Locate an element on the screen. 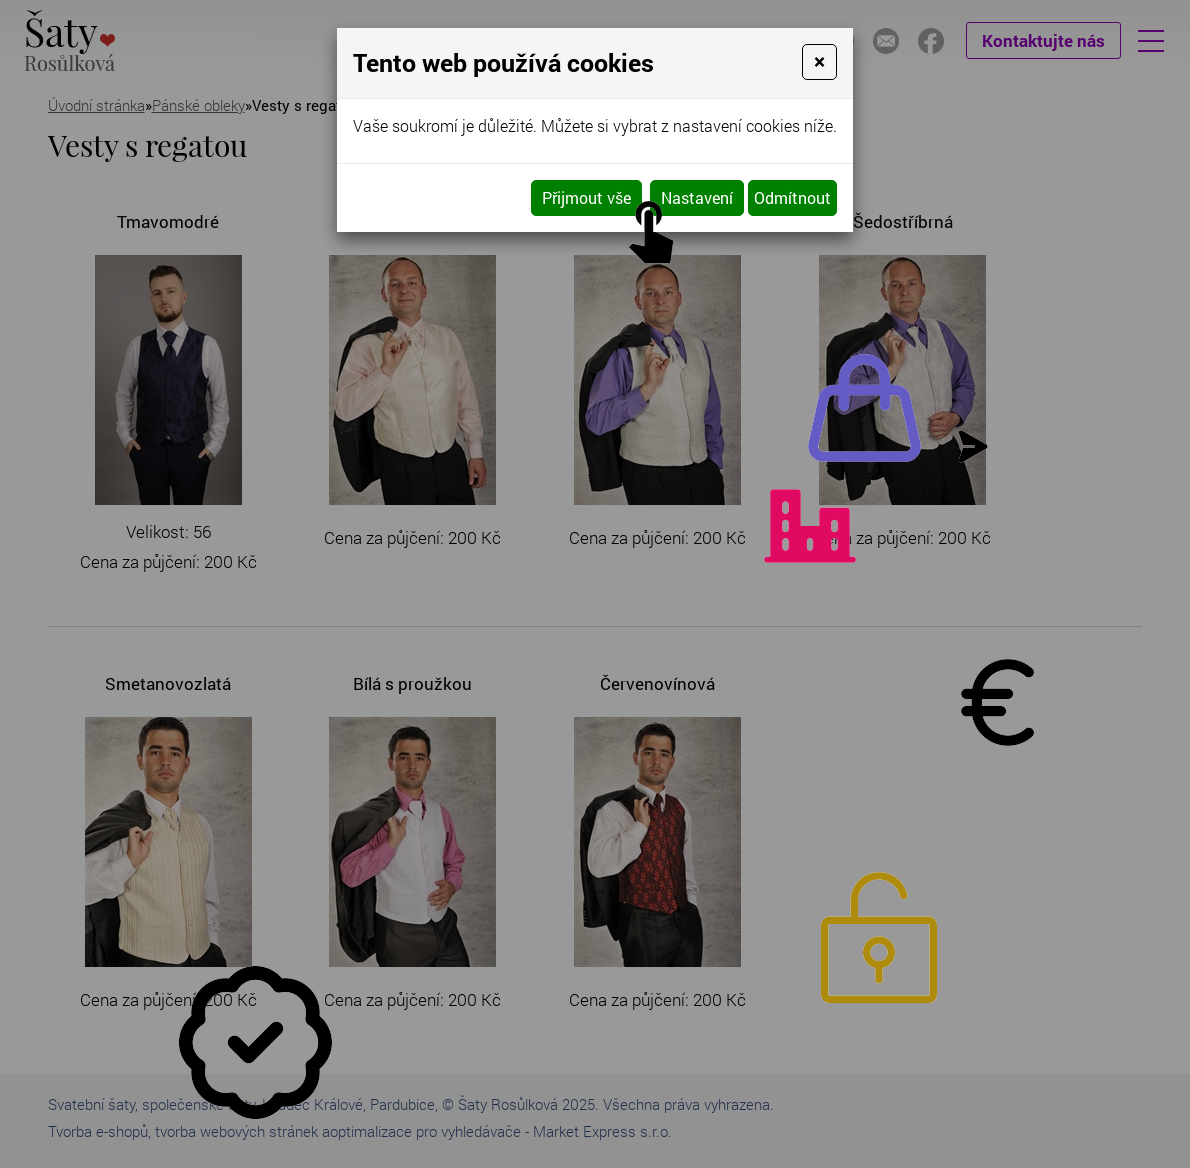 This screenshot has width=1190, height=1168. view city or urban location is located at coordinates (810, 526).